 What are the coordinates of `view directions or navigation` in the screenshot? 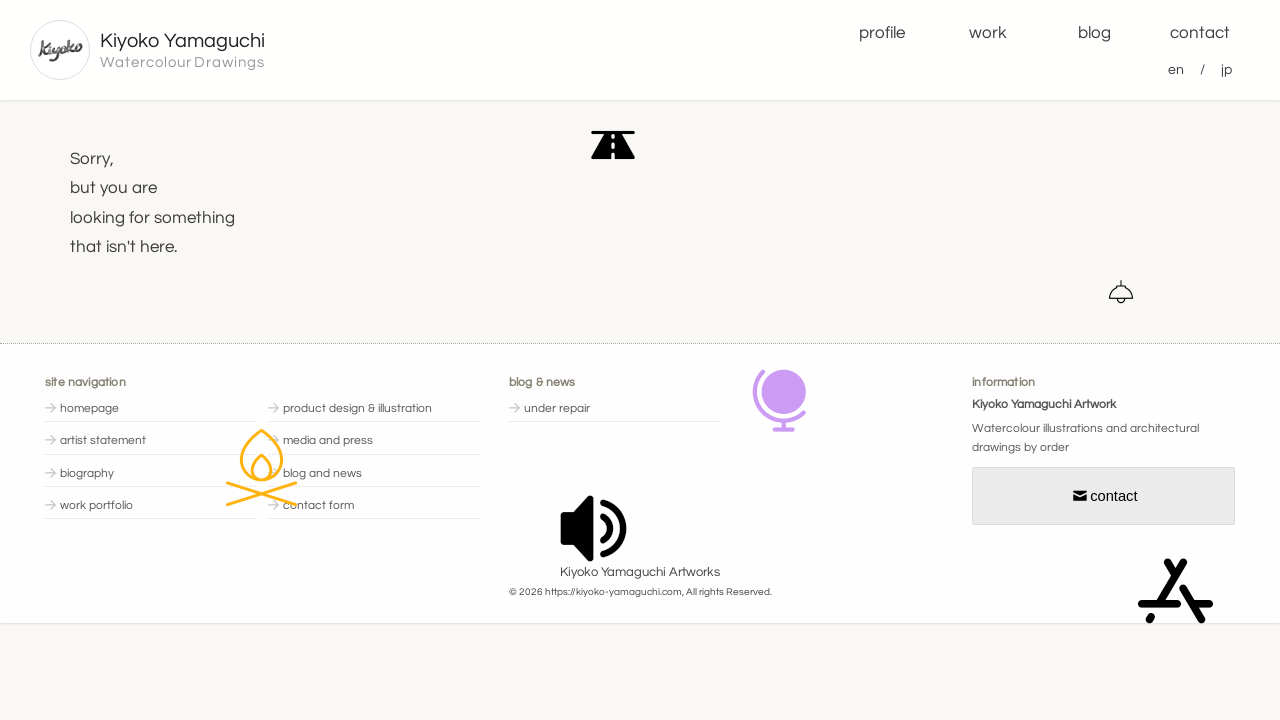 It's located at (613, 145).